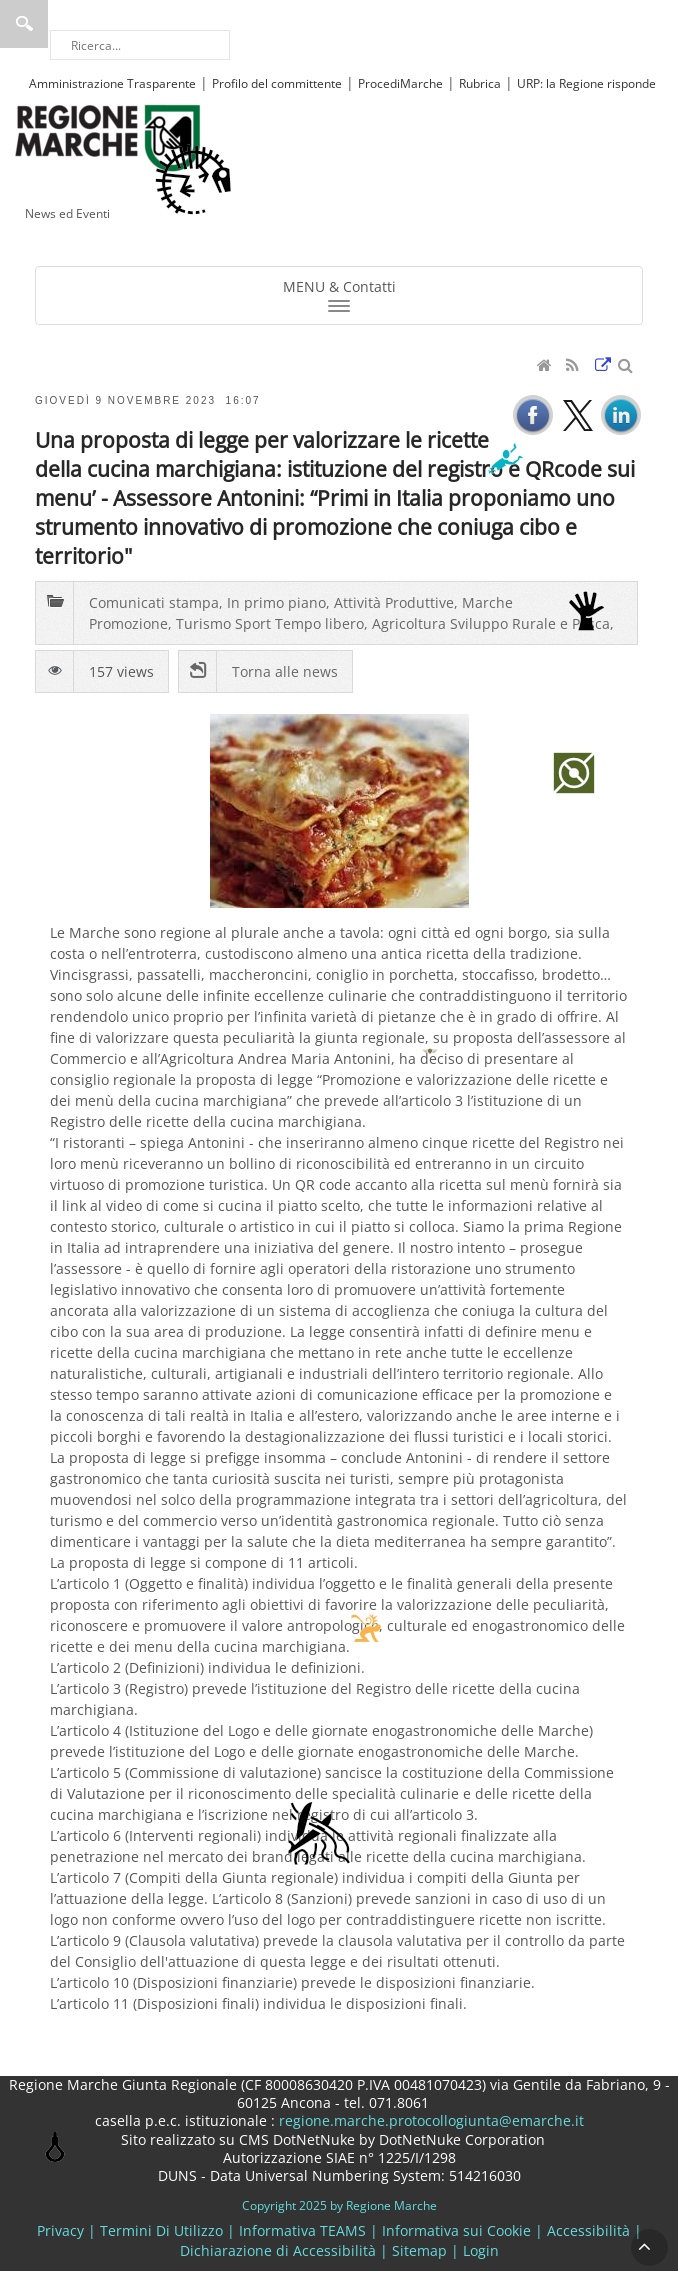 The height and width of the screenshot is (2271, 678). What do you see at coordinates (574, 773) in the screenshot?
I see `access game settings or options menu` at bounding box center [574, 773].